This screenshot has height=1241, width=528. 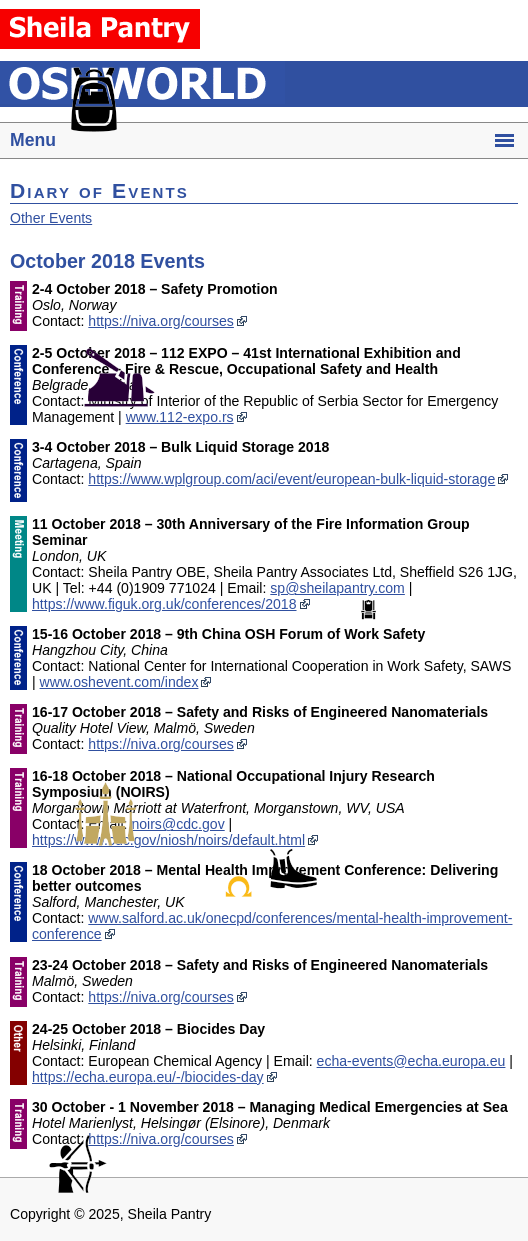 What do you see at coordinates (94, 99) in the screenshot?
I see `access school or education features` at bounding box center [94, 99].